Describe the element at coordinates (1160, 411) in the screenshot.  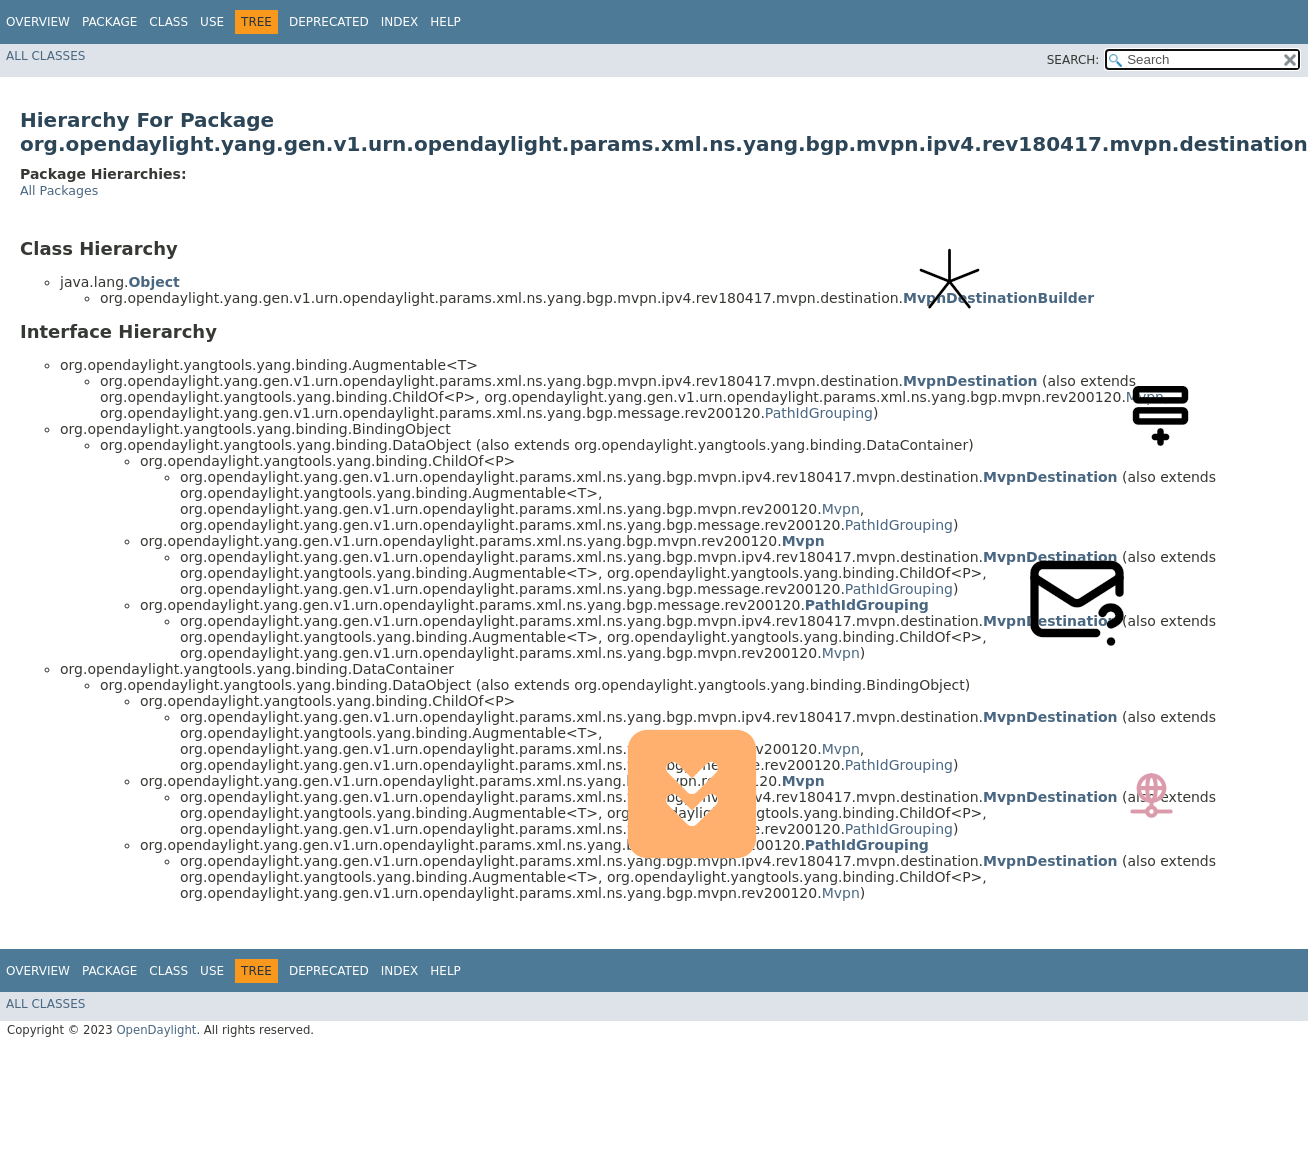
I see `add a new row to the bottom of a table` at that location.